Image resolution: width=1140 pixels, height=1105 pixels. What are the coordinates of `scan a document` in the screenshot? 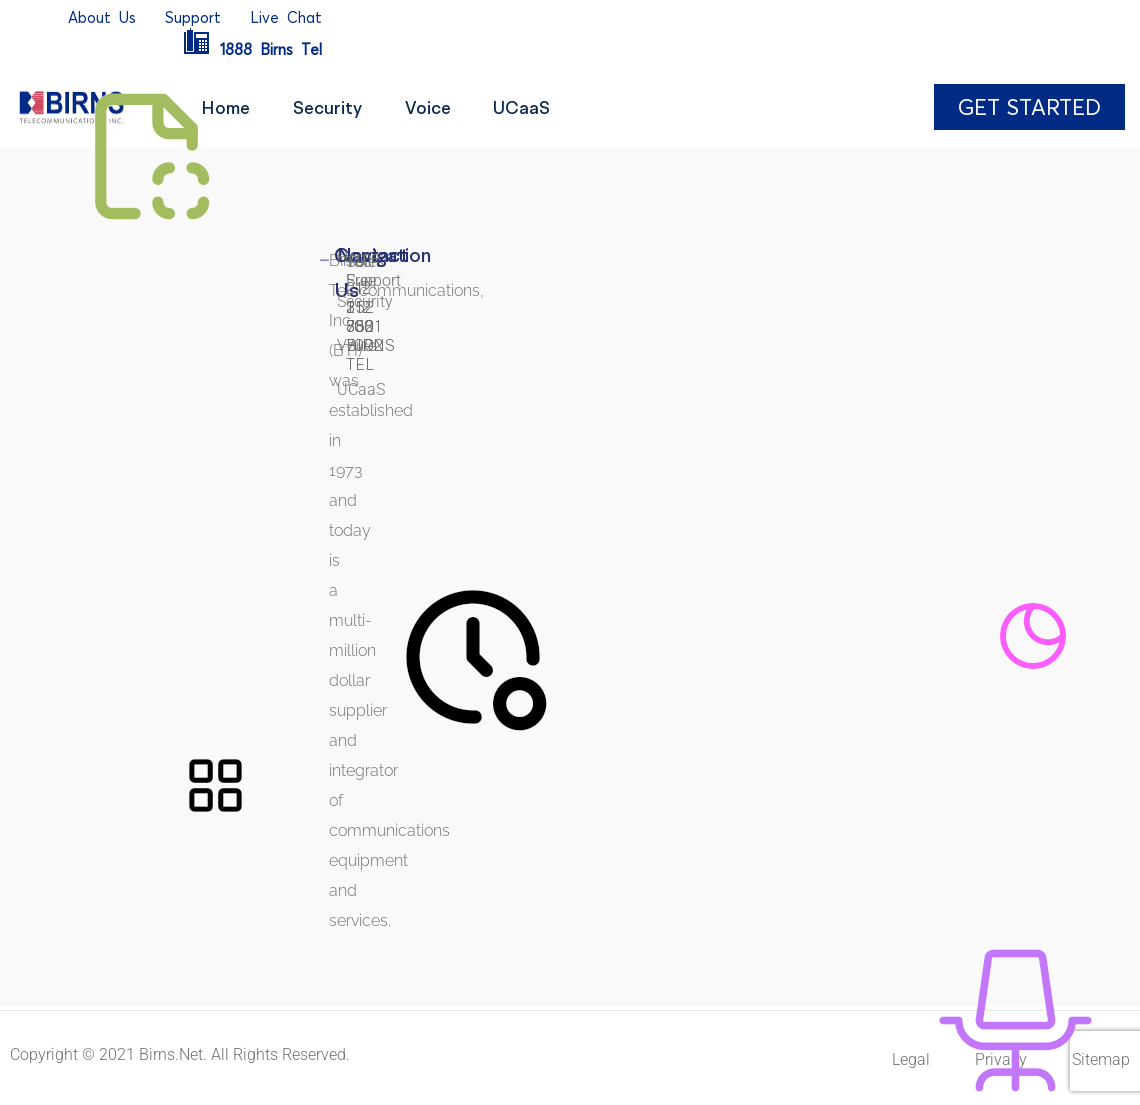 It's located at (146, 156).